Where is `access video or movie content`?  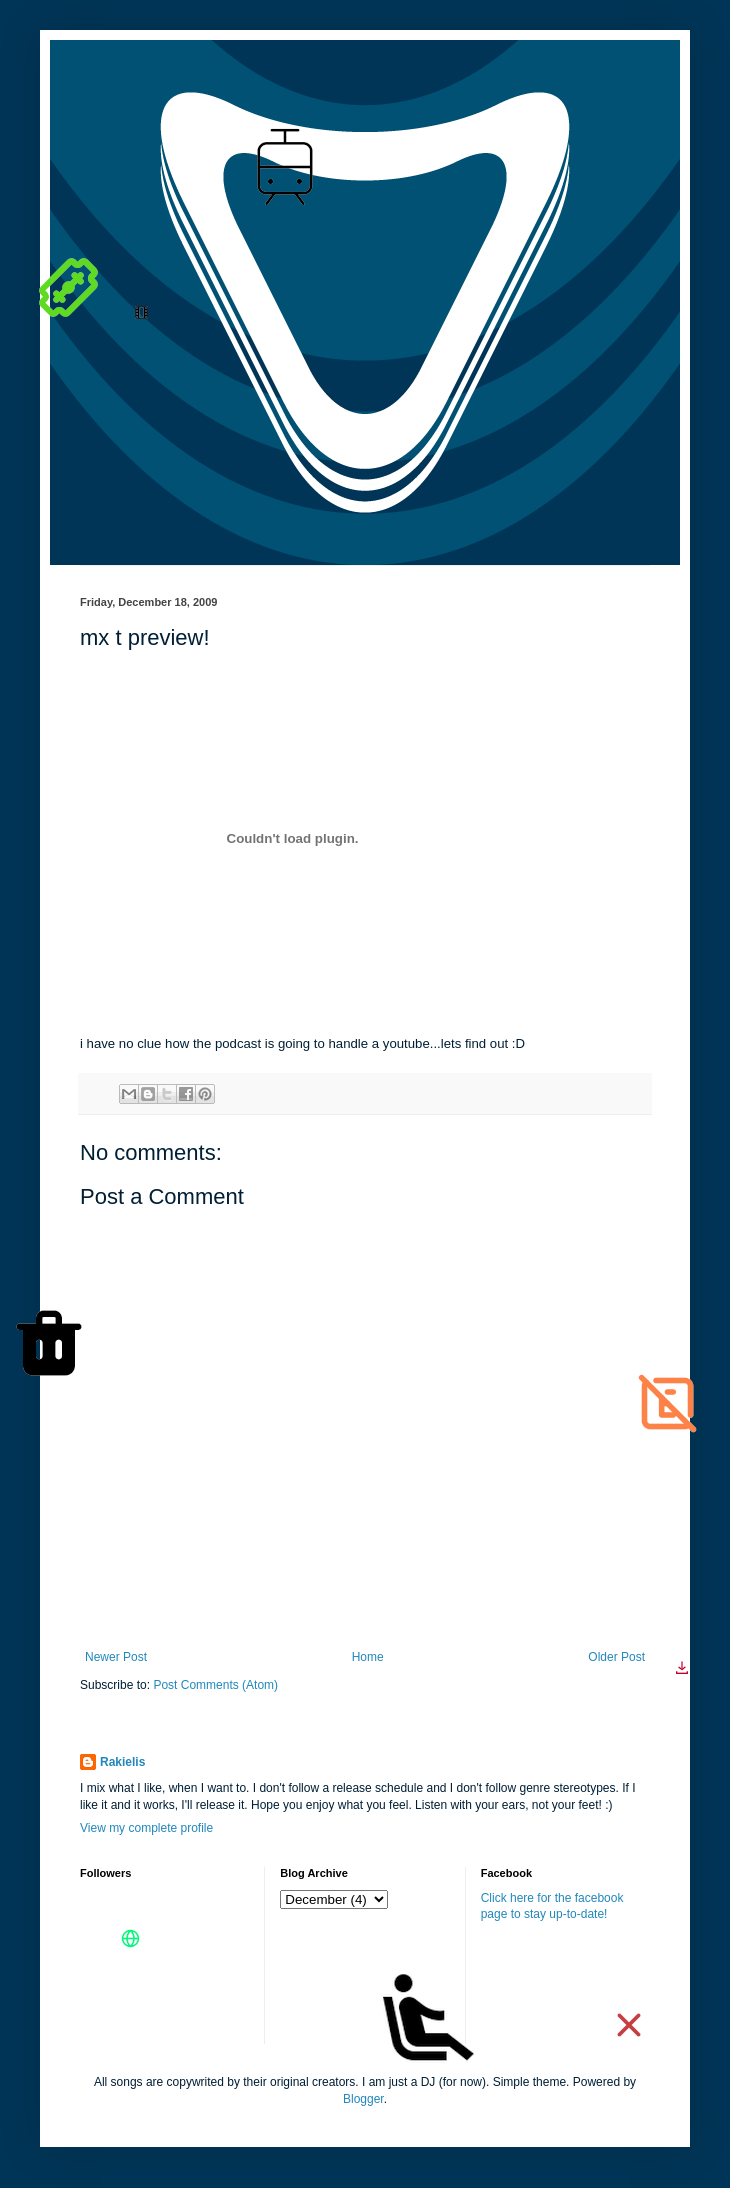
access video or movie content is located at coordinates (141, 312).